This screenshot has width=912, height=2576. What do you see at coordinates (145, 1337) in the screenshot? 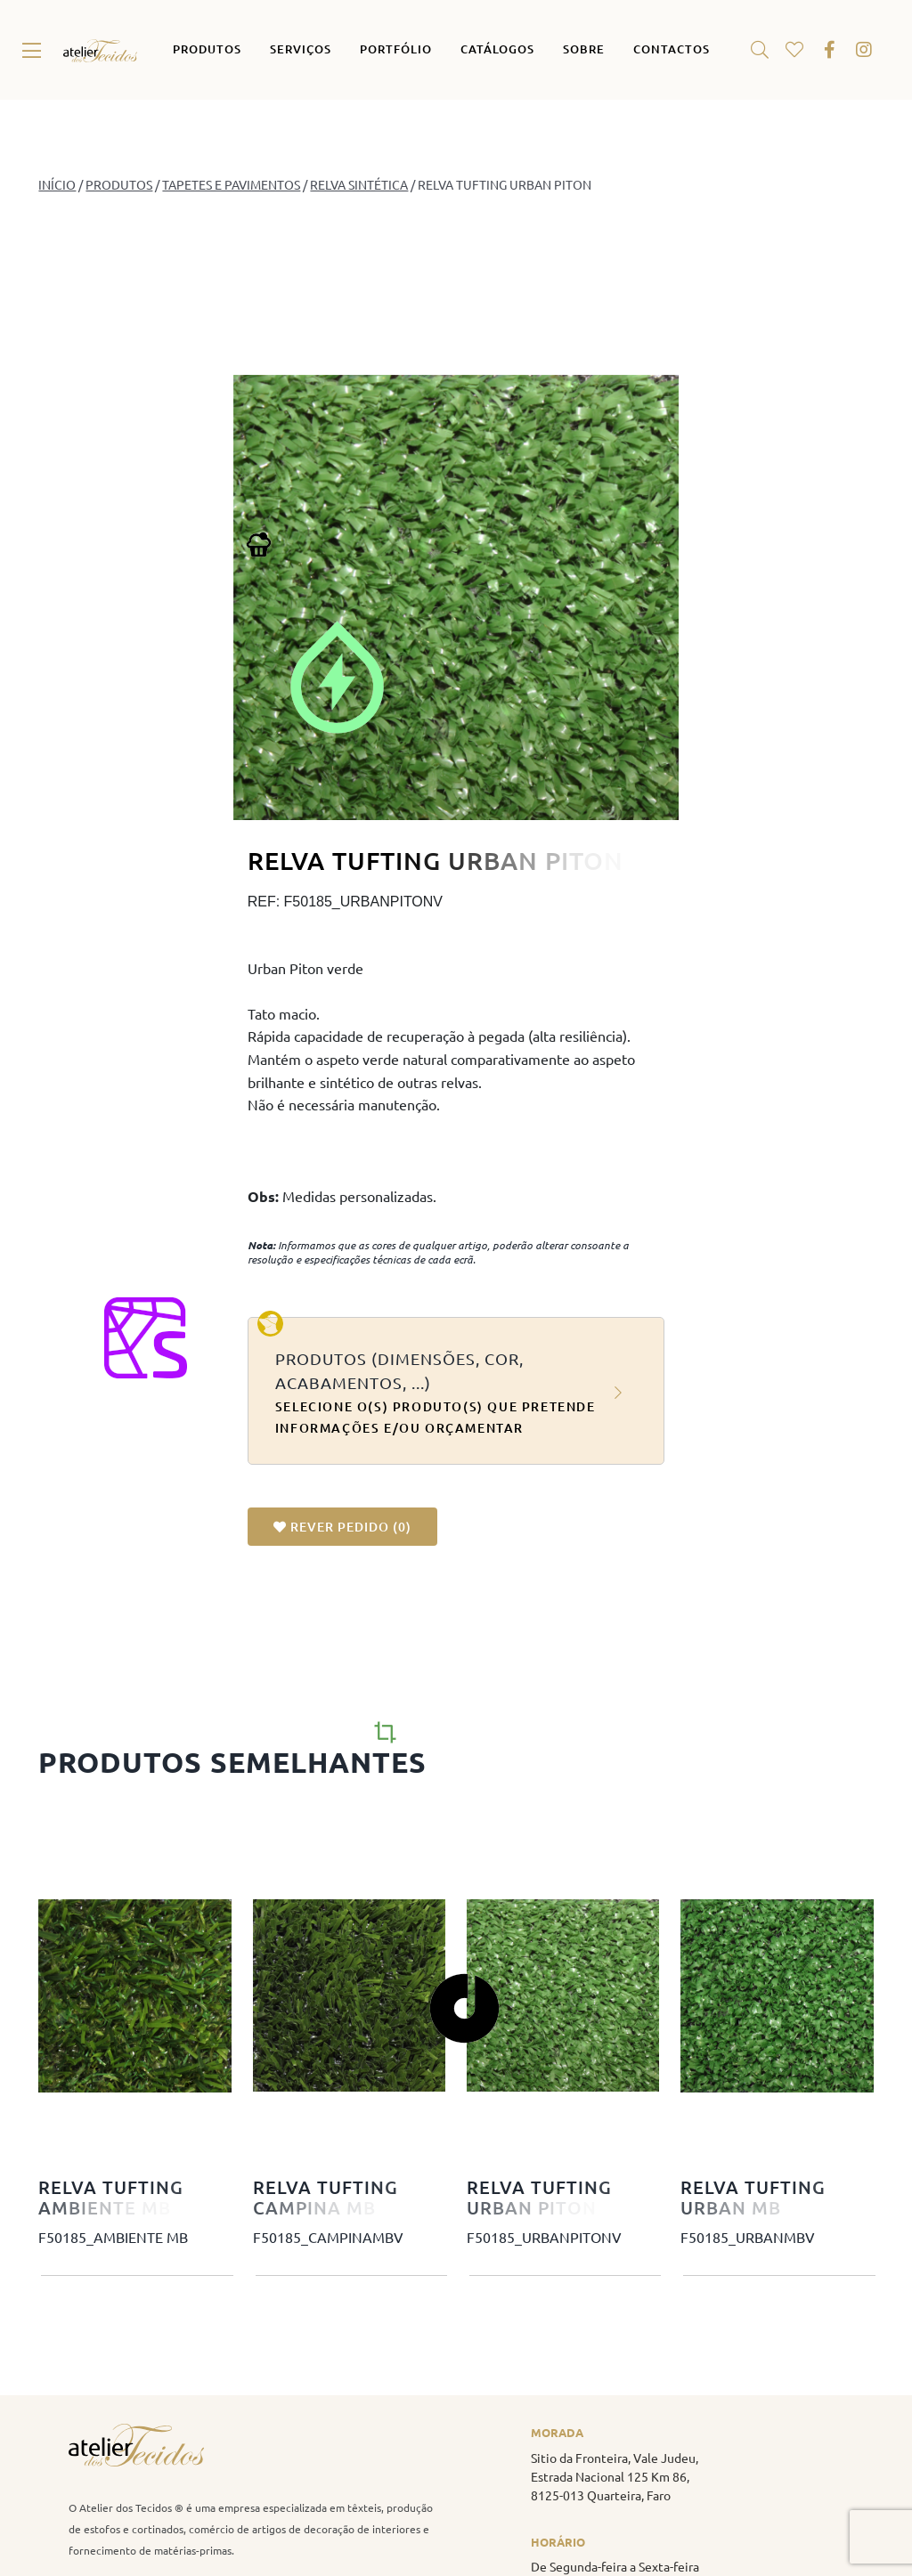
I see `visit the Spyderide website or app` at bounding box center [145, 1337].